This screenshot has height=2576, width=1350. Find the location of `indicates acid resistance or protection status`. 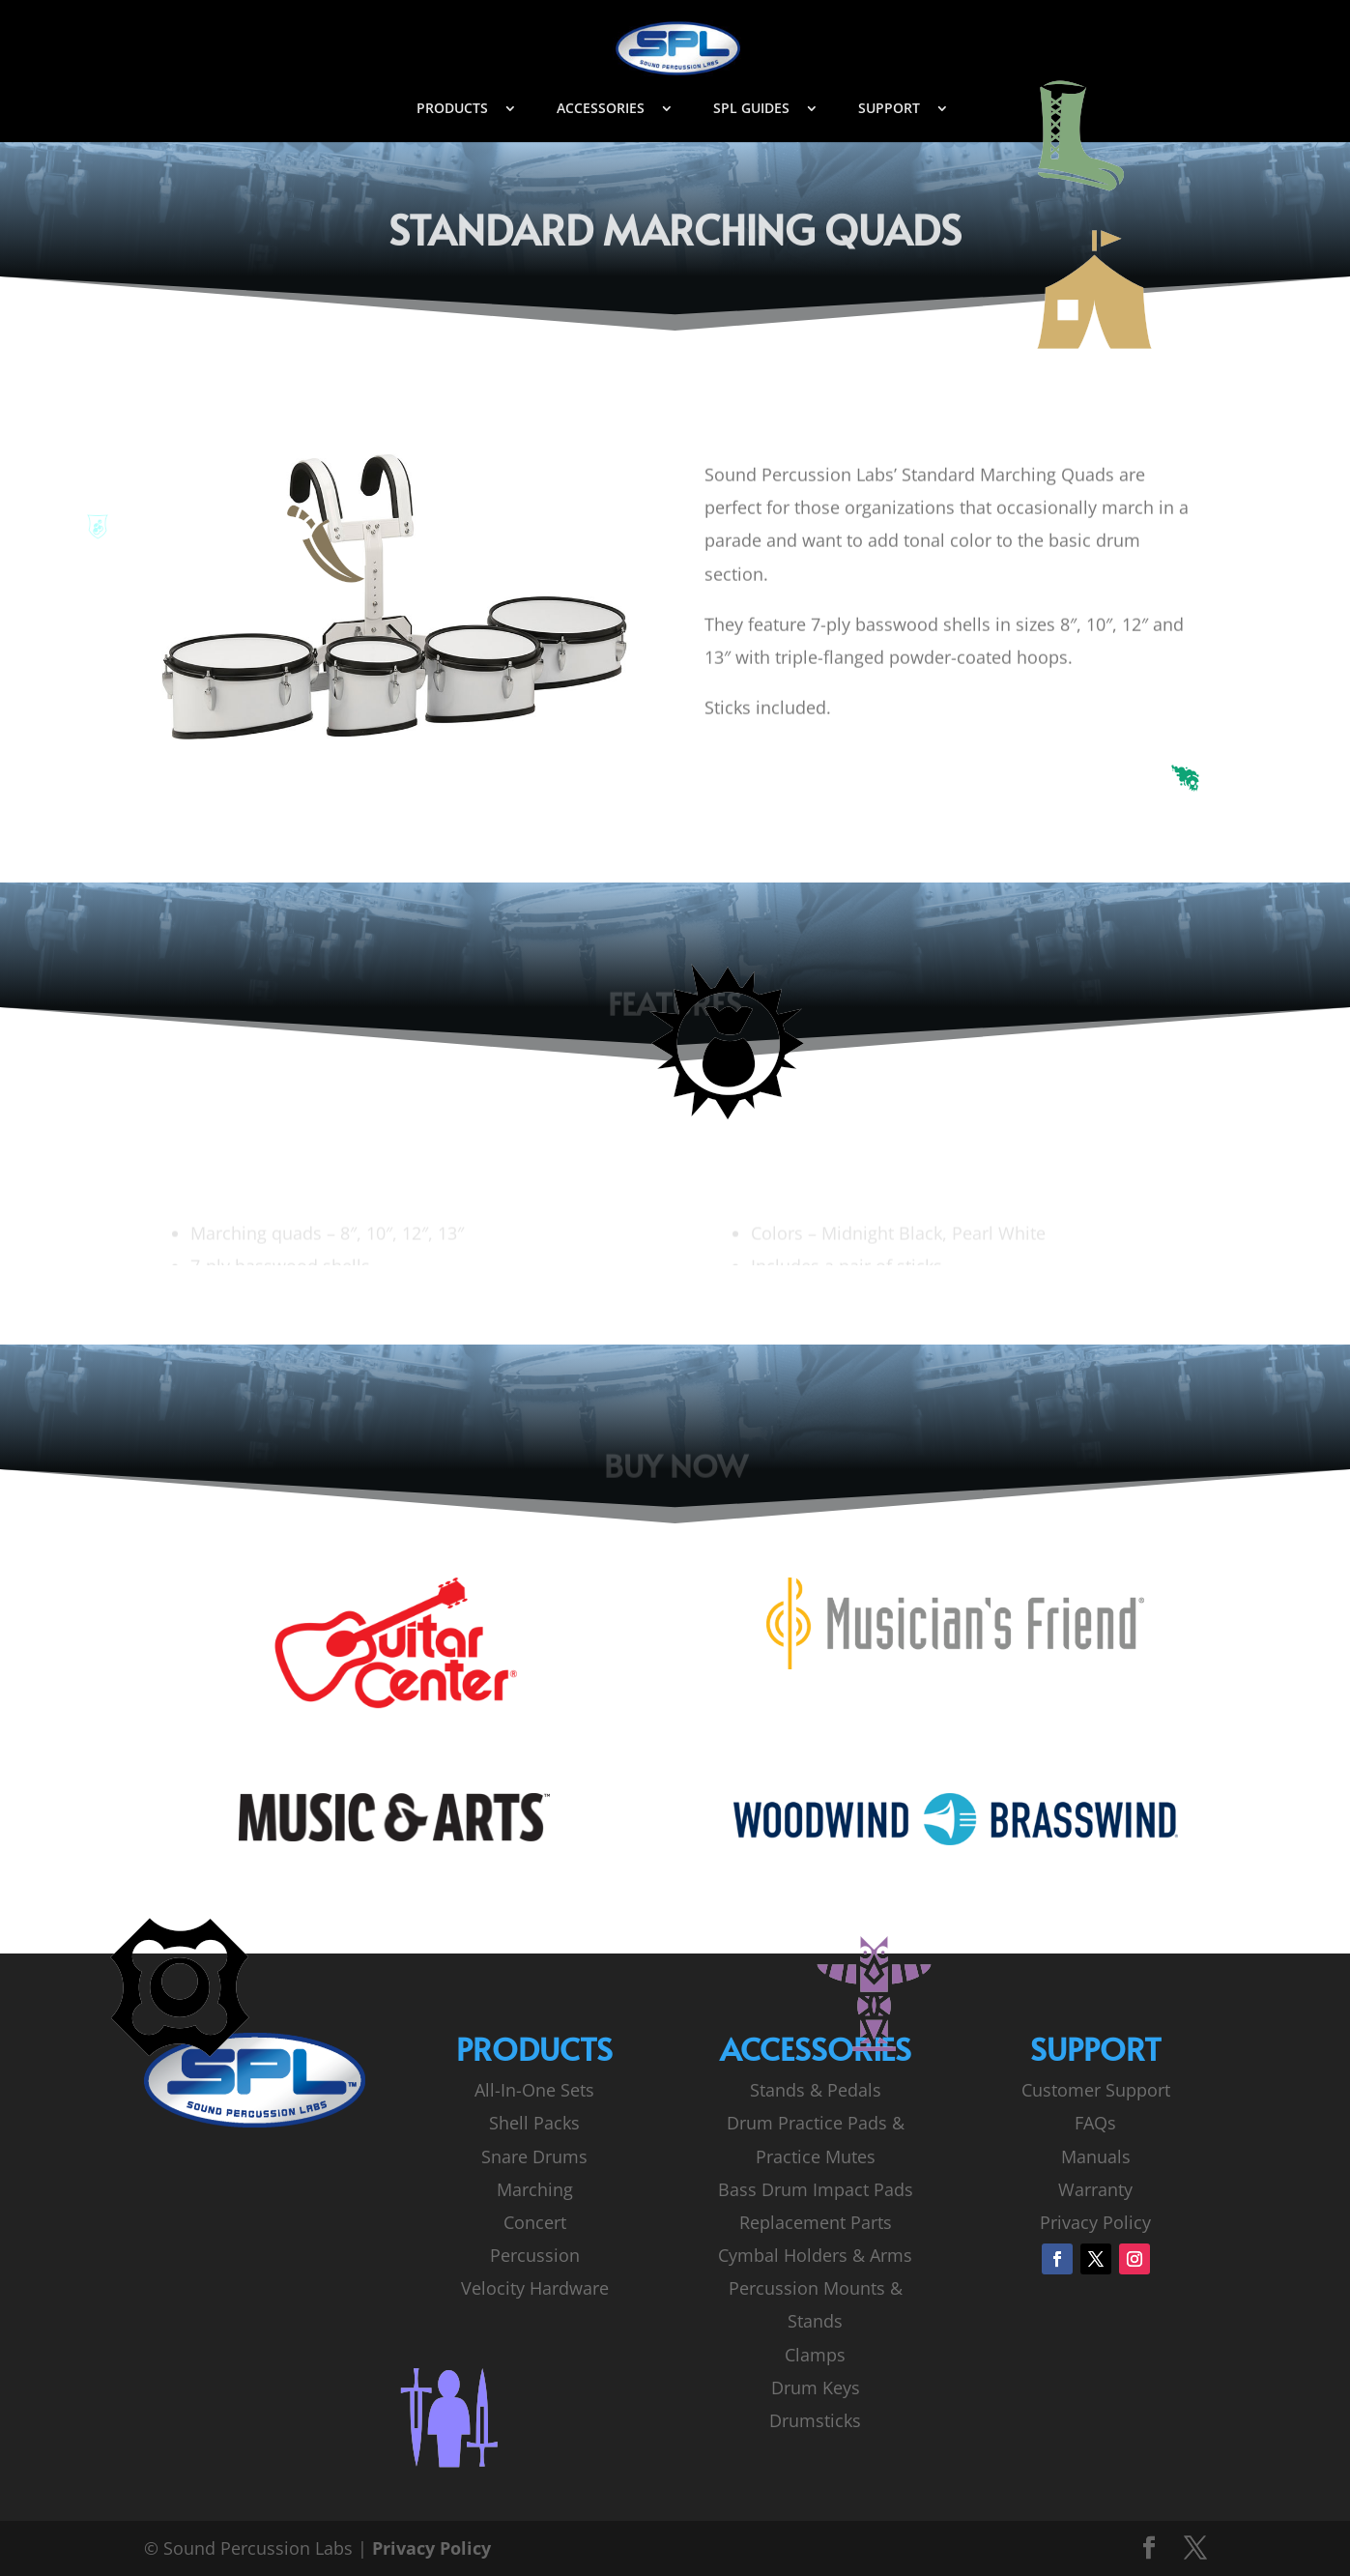

indicates acid resistance or protection status is located at coordinates (98, 527).